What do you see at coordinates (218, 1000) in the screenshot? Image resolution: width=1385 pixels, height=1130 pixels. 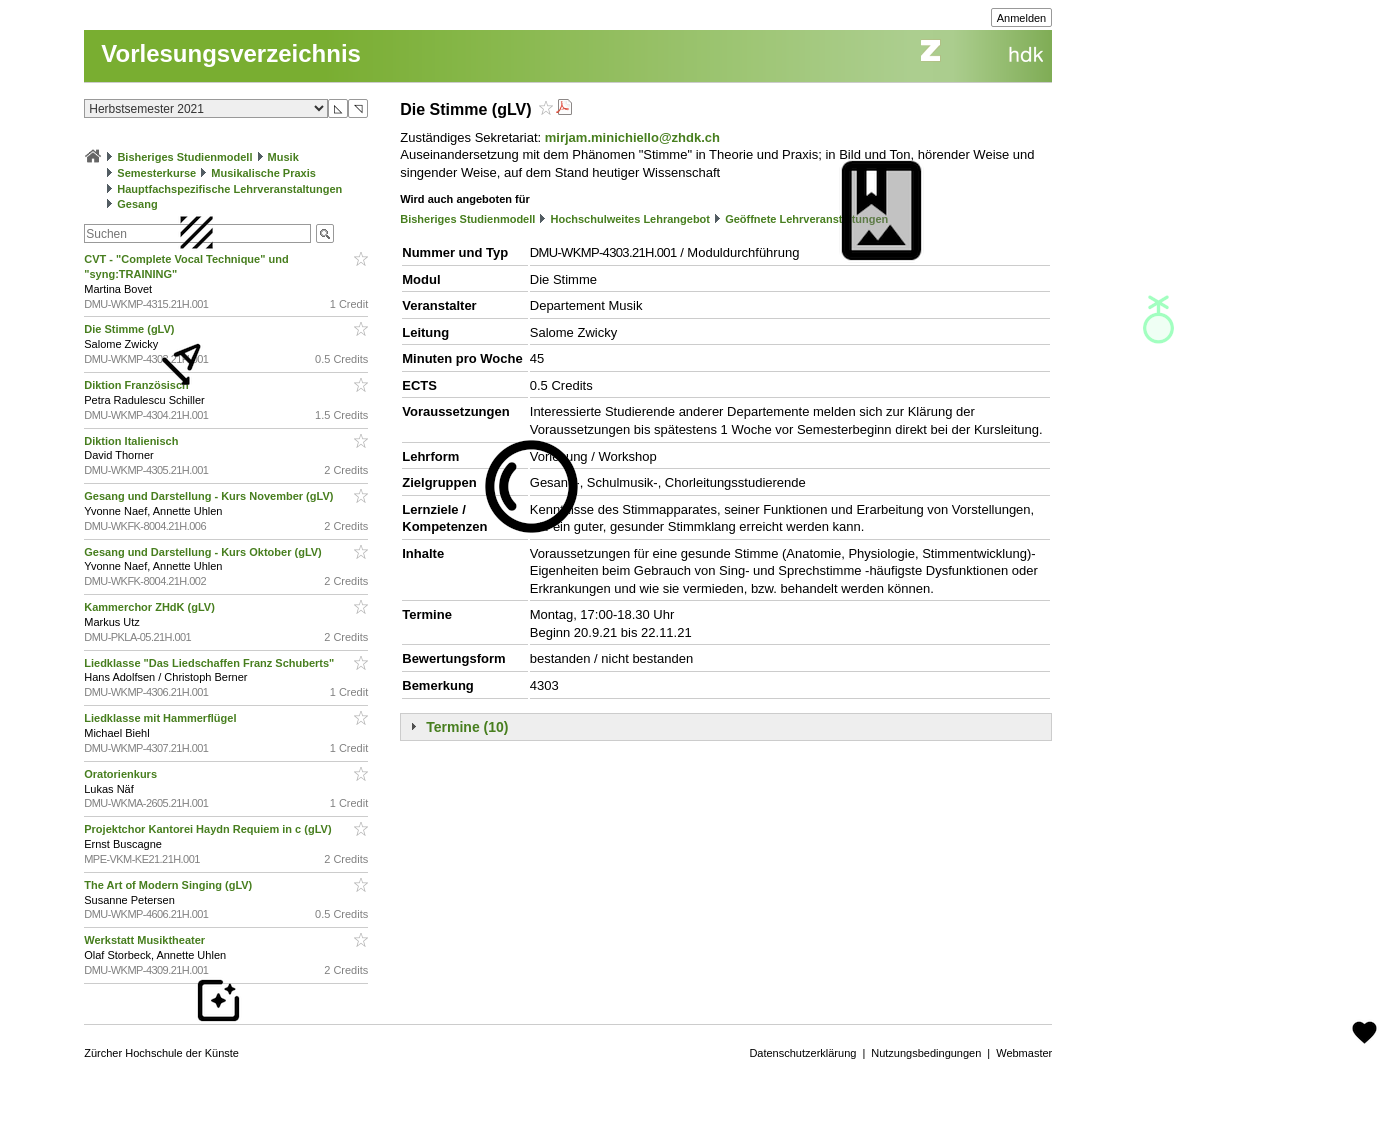 I see `apply filters or effects to a photo` at bounding box center [218, 1000].